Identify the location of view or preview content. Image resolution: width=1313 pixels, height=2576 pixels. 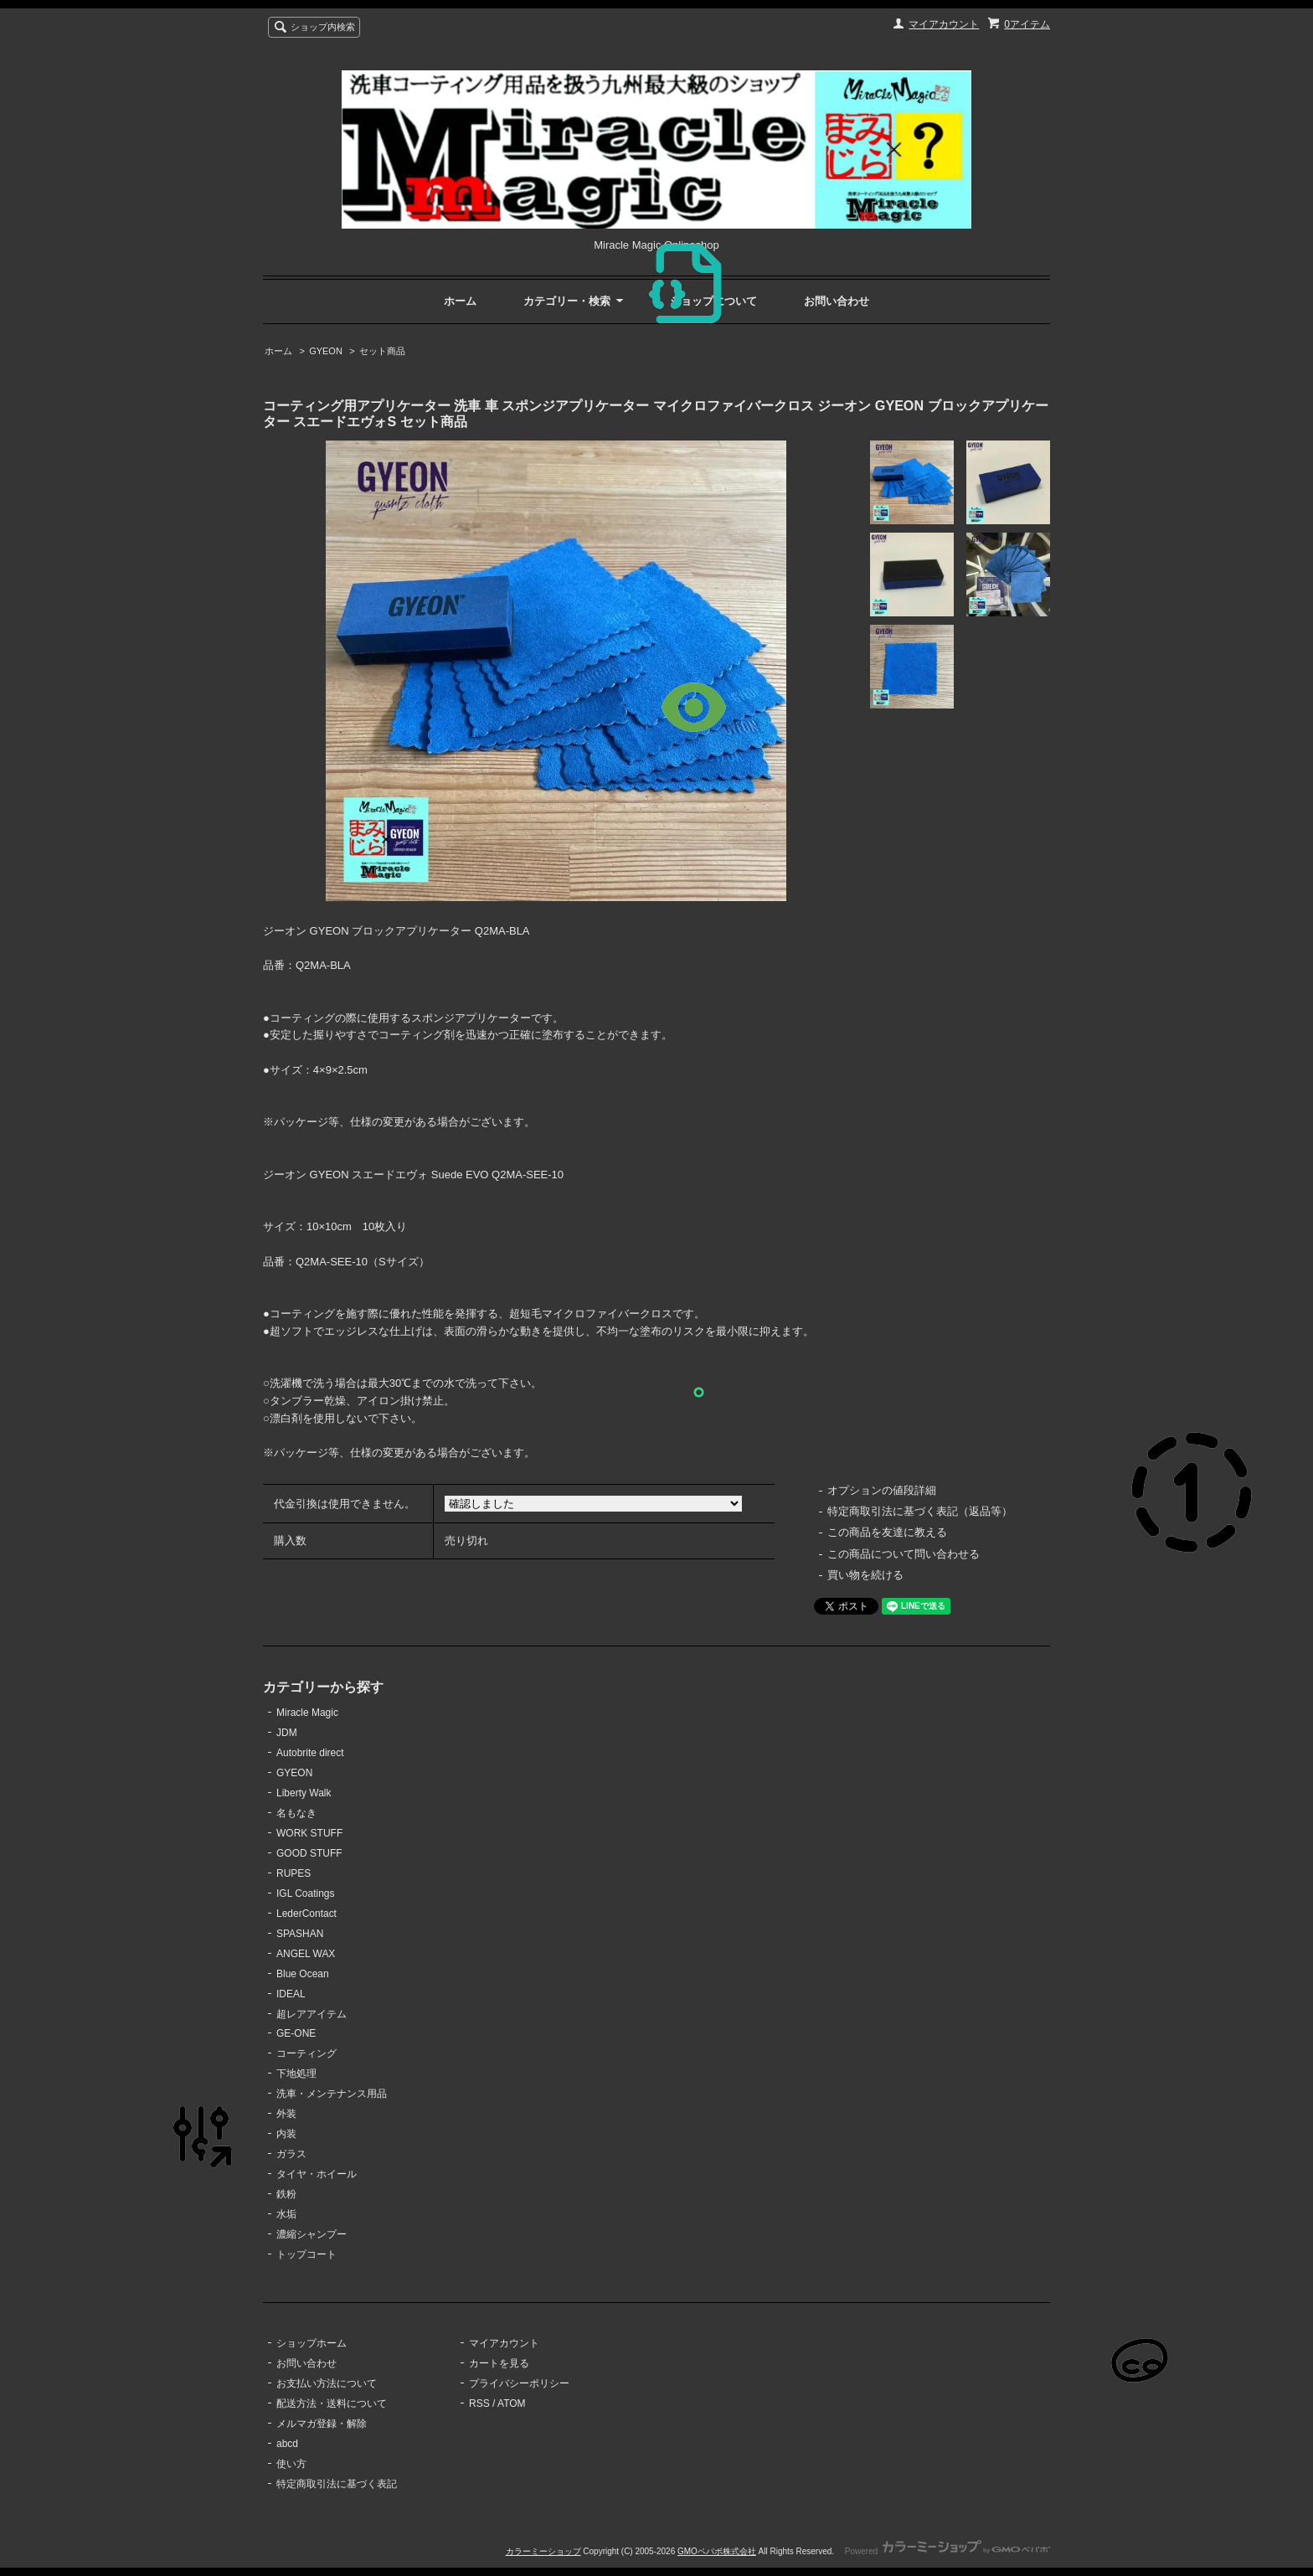
(693, 707).